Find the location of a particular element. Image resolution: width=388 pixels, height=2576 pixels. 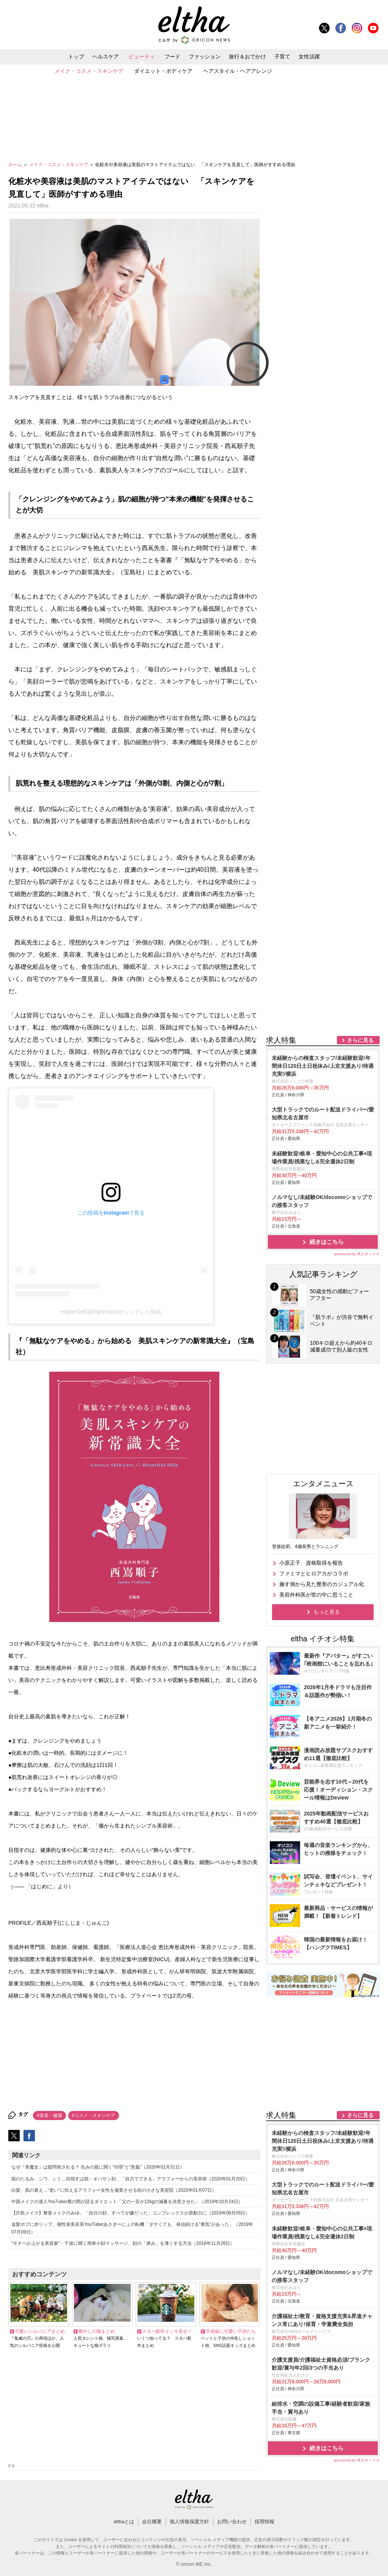

open multimedia playback settings is located at coordinates (164, 380).